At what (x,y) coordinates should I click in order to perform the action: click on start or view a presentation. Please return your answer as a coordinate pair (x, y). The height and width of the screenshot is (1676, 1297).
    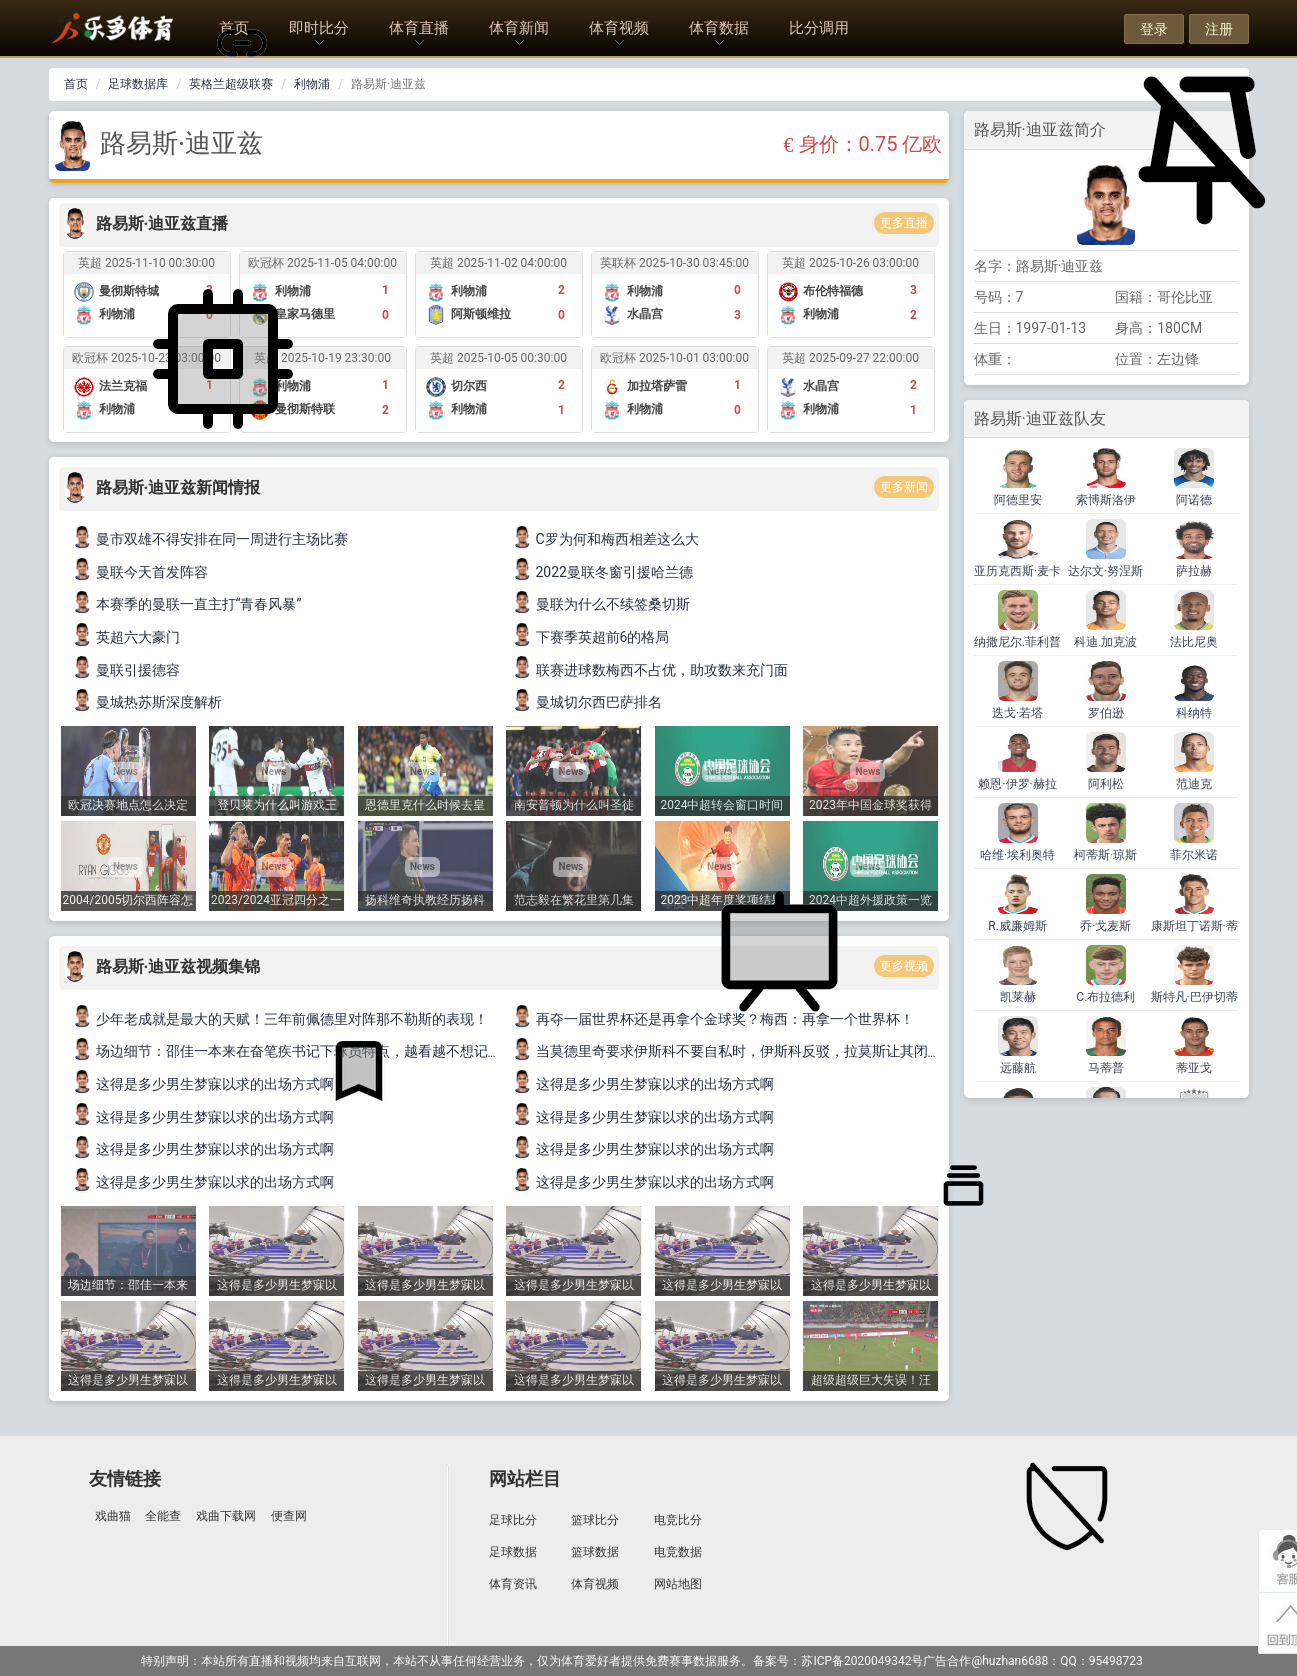
    Looking at the image, I should click on (779, 953).